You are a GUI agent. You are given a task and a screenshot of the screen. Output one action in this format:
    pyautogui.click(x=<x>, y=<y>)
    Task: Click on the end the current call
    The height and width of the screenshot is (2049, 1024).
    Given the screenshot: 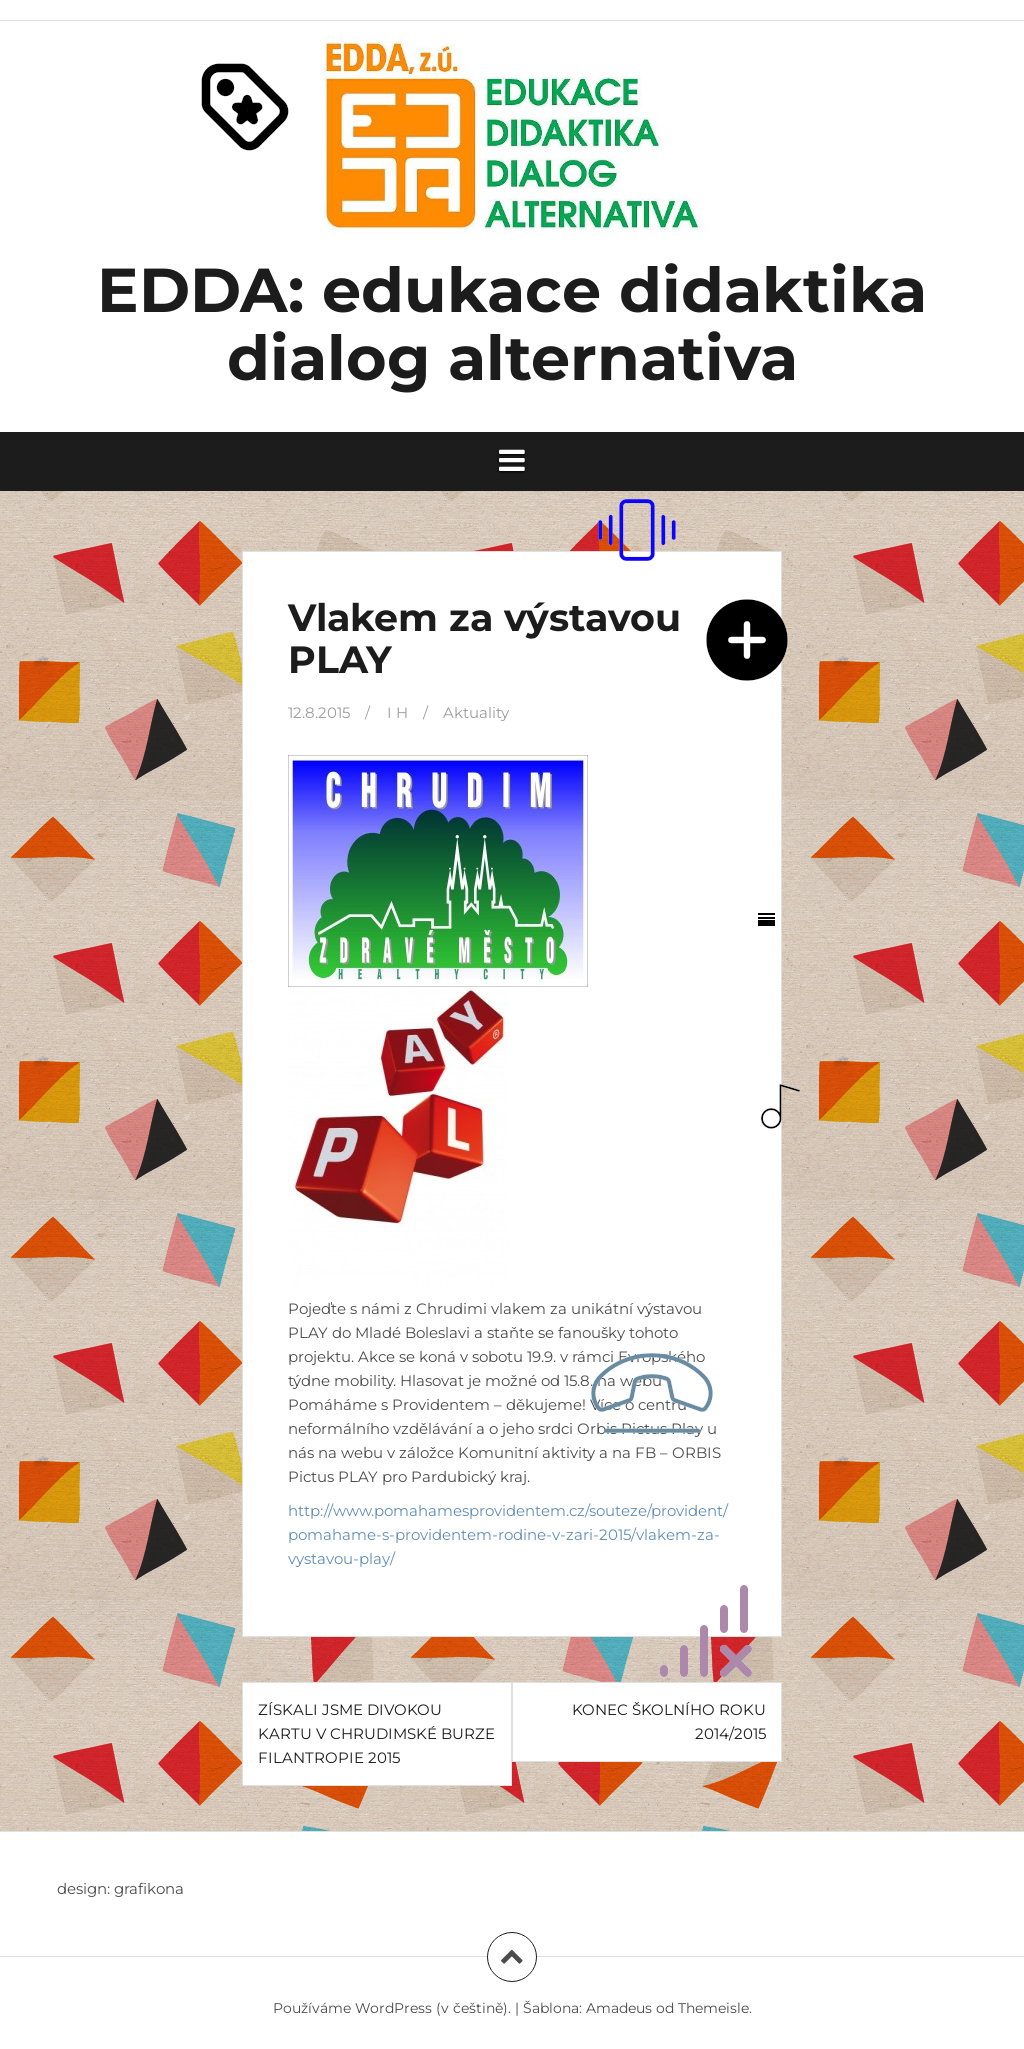 What is the action you would take?
    pyautogui.click(x=652, y=1393)
    